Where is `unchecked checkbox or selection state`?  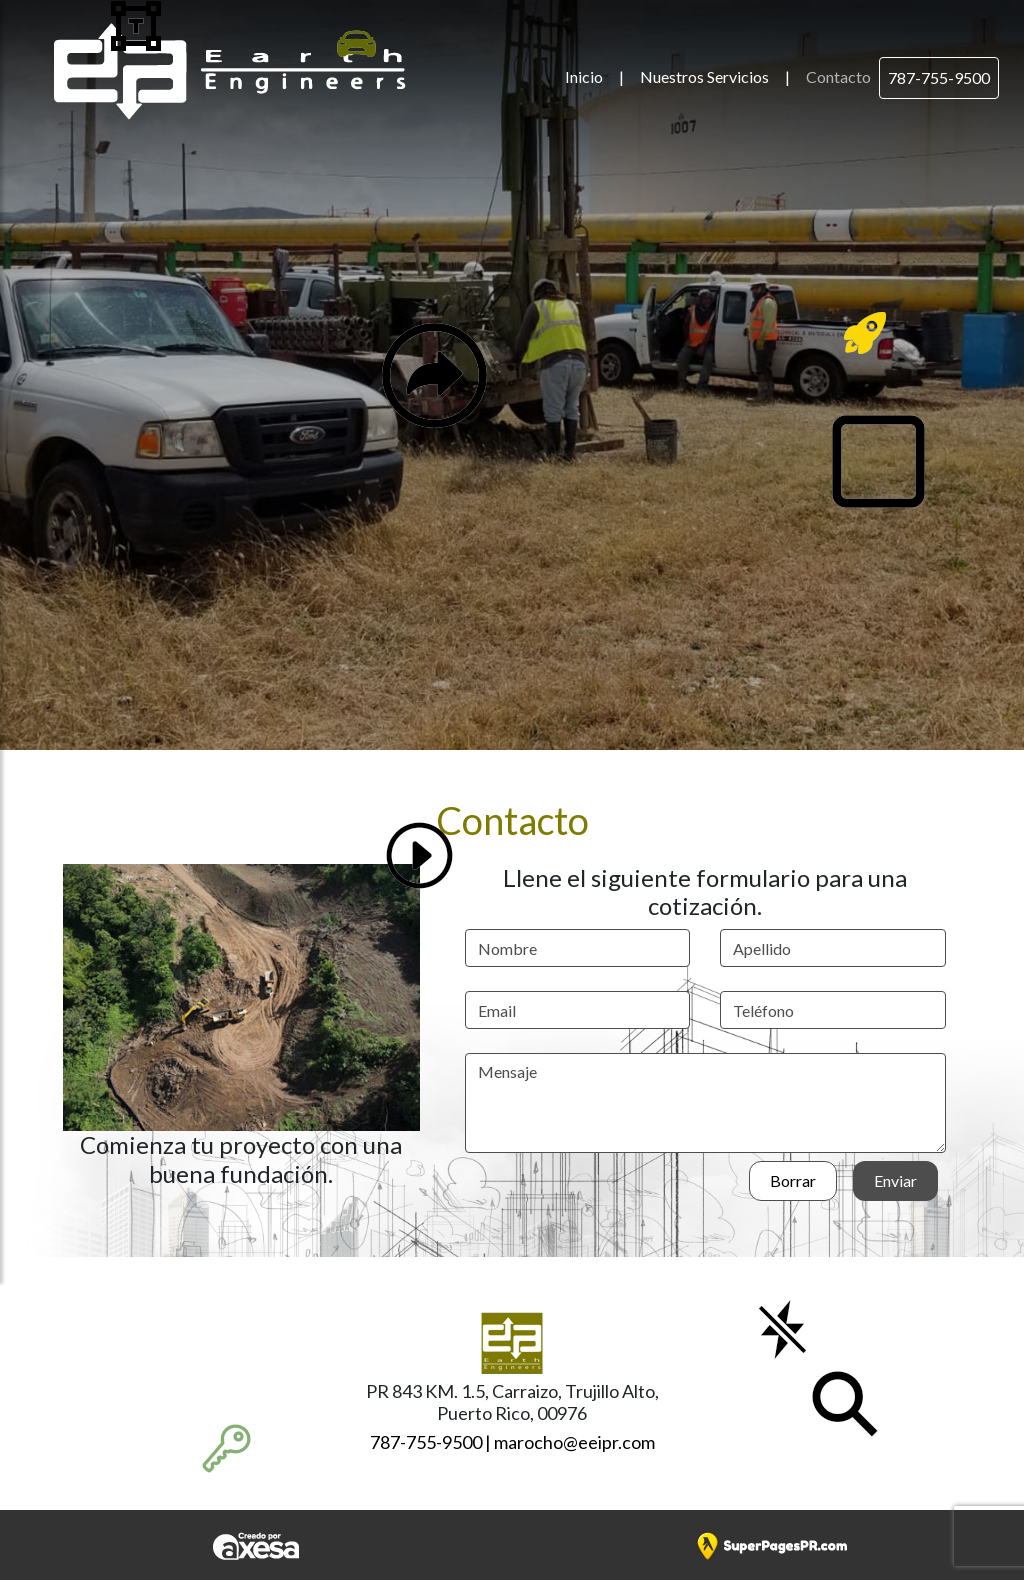
unchecked checkbox or selection state is located at coordinates (878, 461).